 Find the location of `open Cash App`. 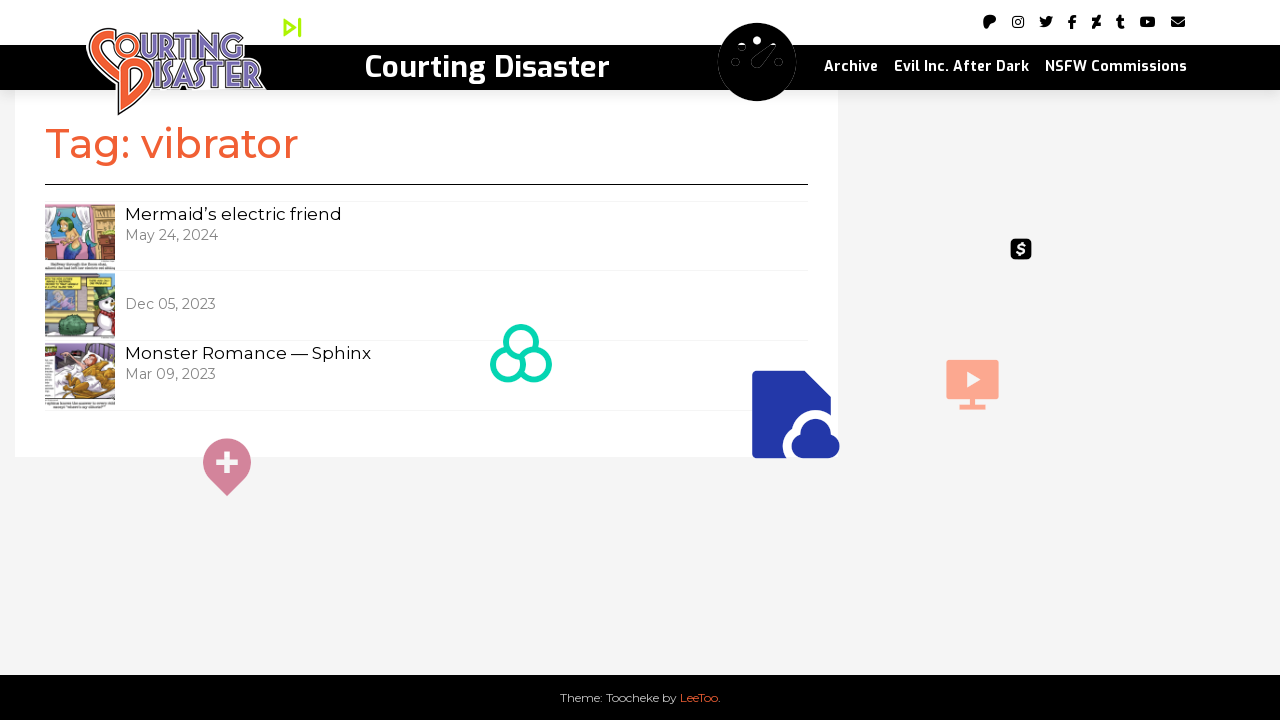

open Cash App is located at coordinates (1021, 249).